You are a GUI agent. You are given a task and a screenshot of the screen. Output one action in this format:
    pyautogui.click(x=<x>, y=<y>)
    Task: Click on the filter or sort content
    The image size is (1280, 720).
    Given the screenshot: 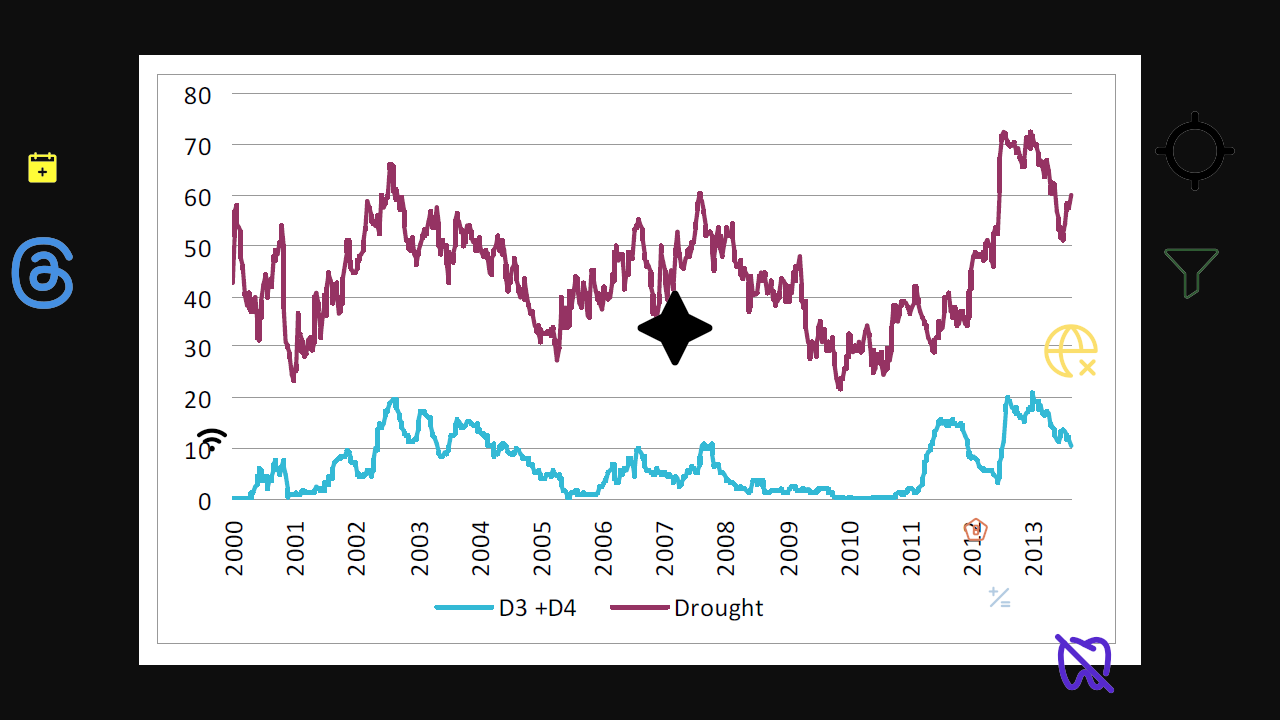 What is the action you would take?
    pyautogui.click(x=1191, y=271)
    